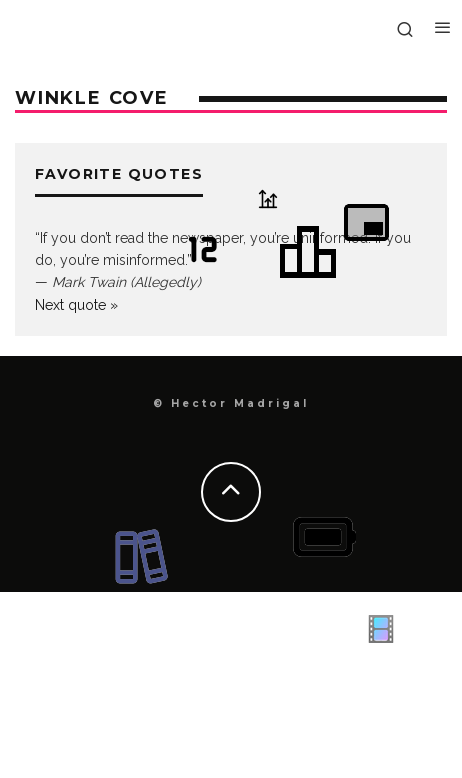 Image resolution: width=462 pixels, height=778 pixels. Describe the element at coordinates (381, 629) in the screenshot. I see `open video player or media library` at that location.